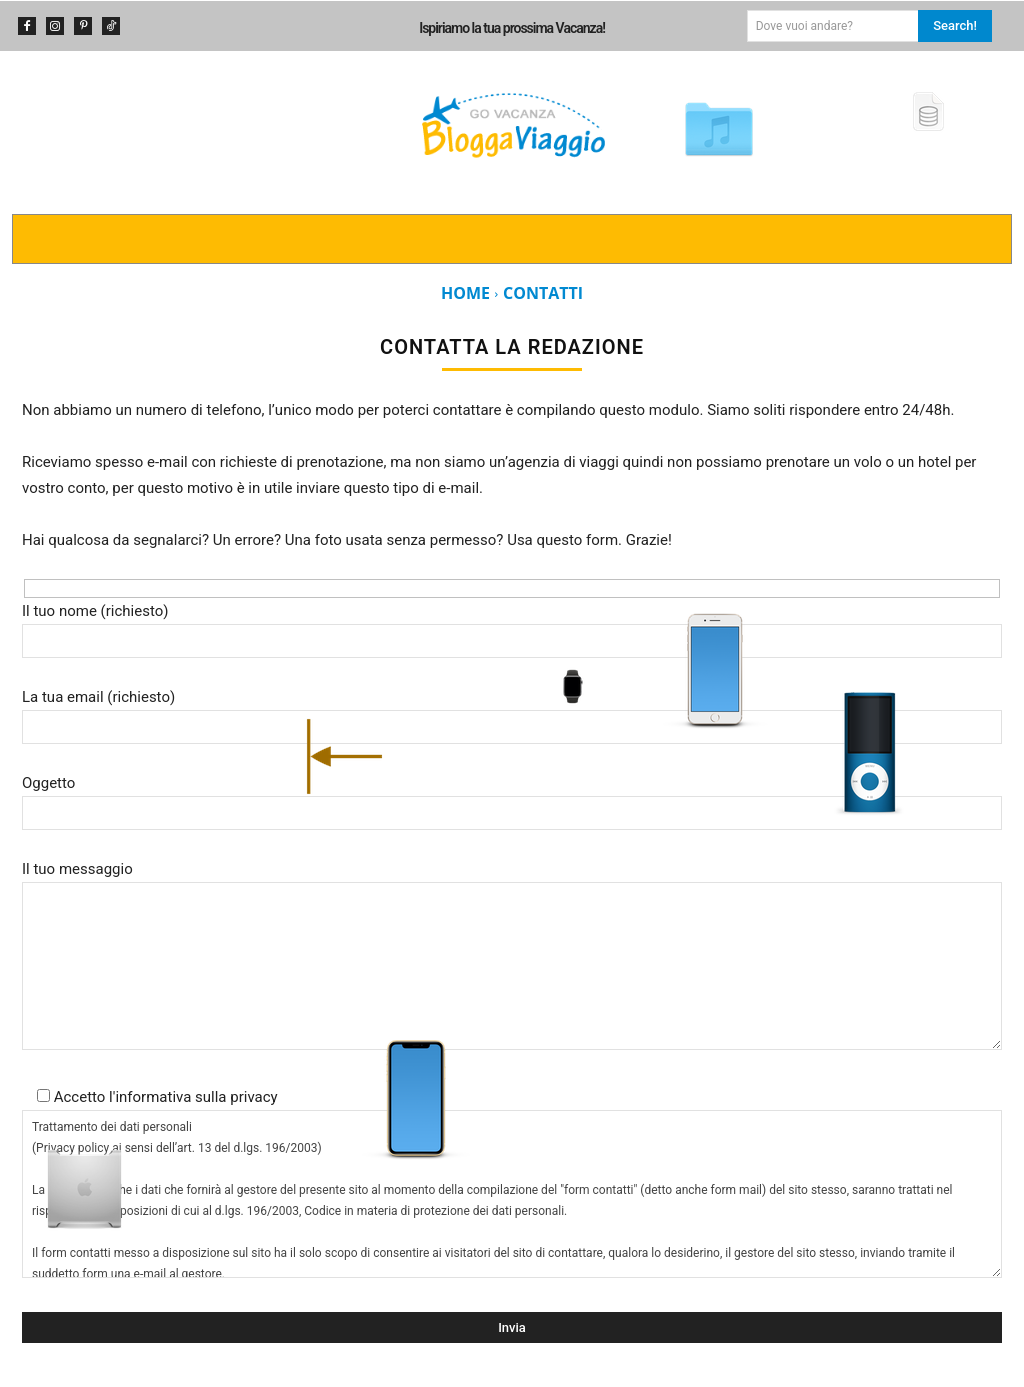 This screenshot has width=1024, height=1387. Describe the element at coordinates (84, 1189) in the screenshot. I see `indicates mac pro desktop computer in system settings` at that location.